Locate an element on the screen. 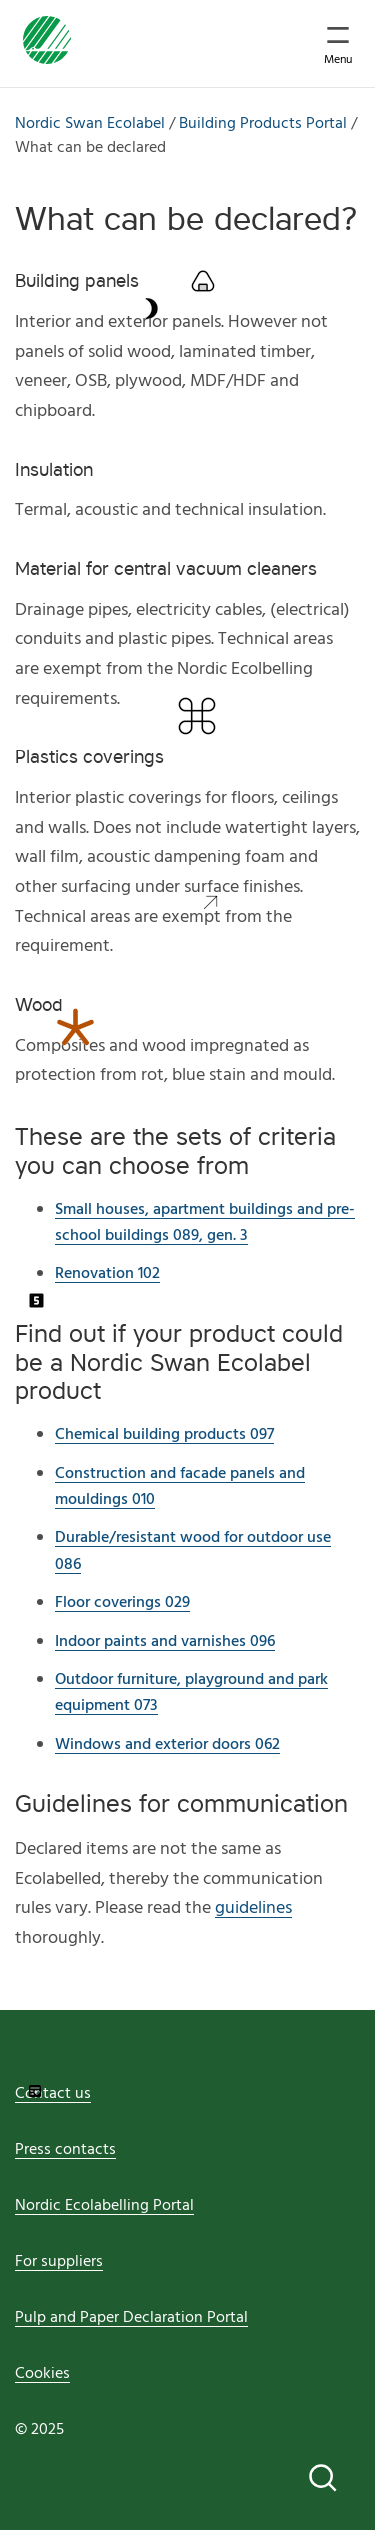  view your favorites list is located at coordinates (35, 2091).